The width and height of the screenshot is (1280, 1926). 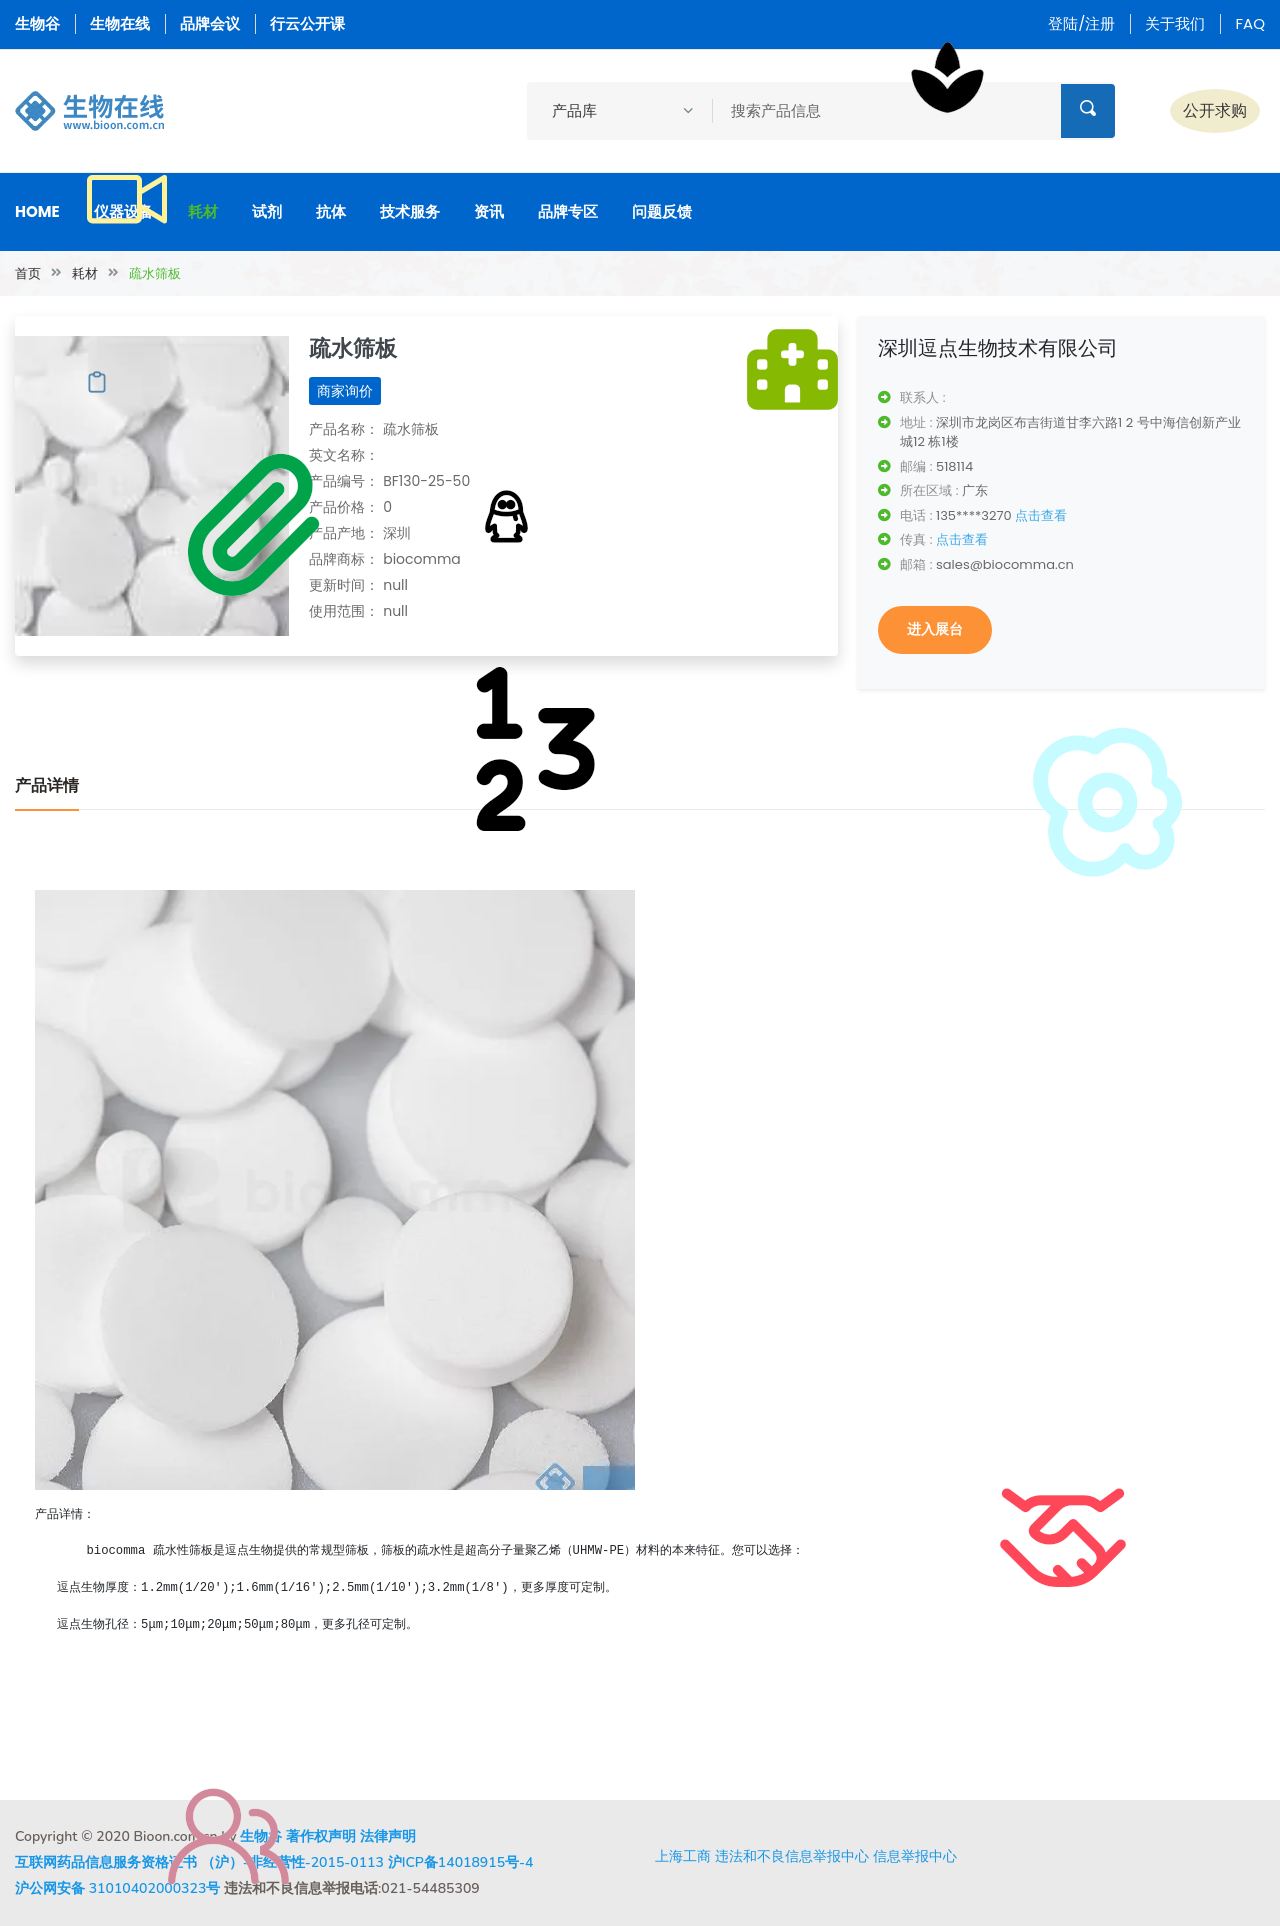 What do you see at coordinates (228, 1836) in the screenshot?
I see `view team members or collaborators` at bounding box center [228, 1836].